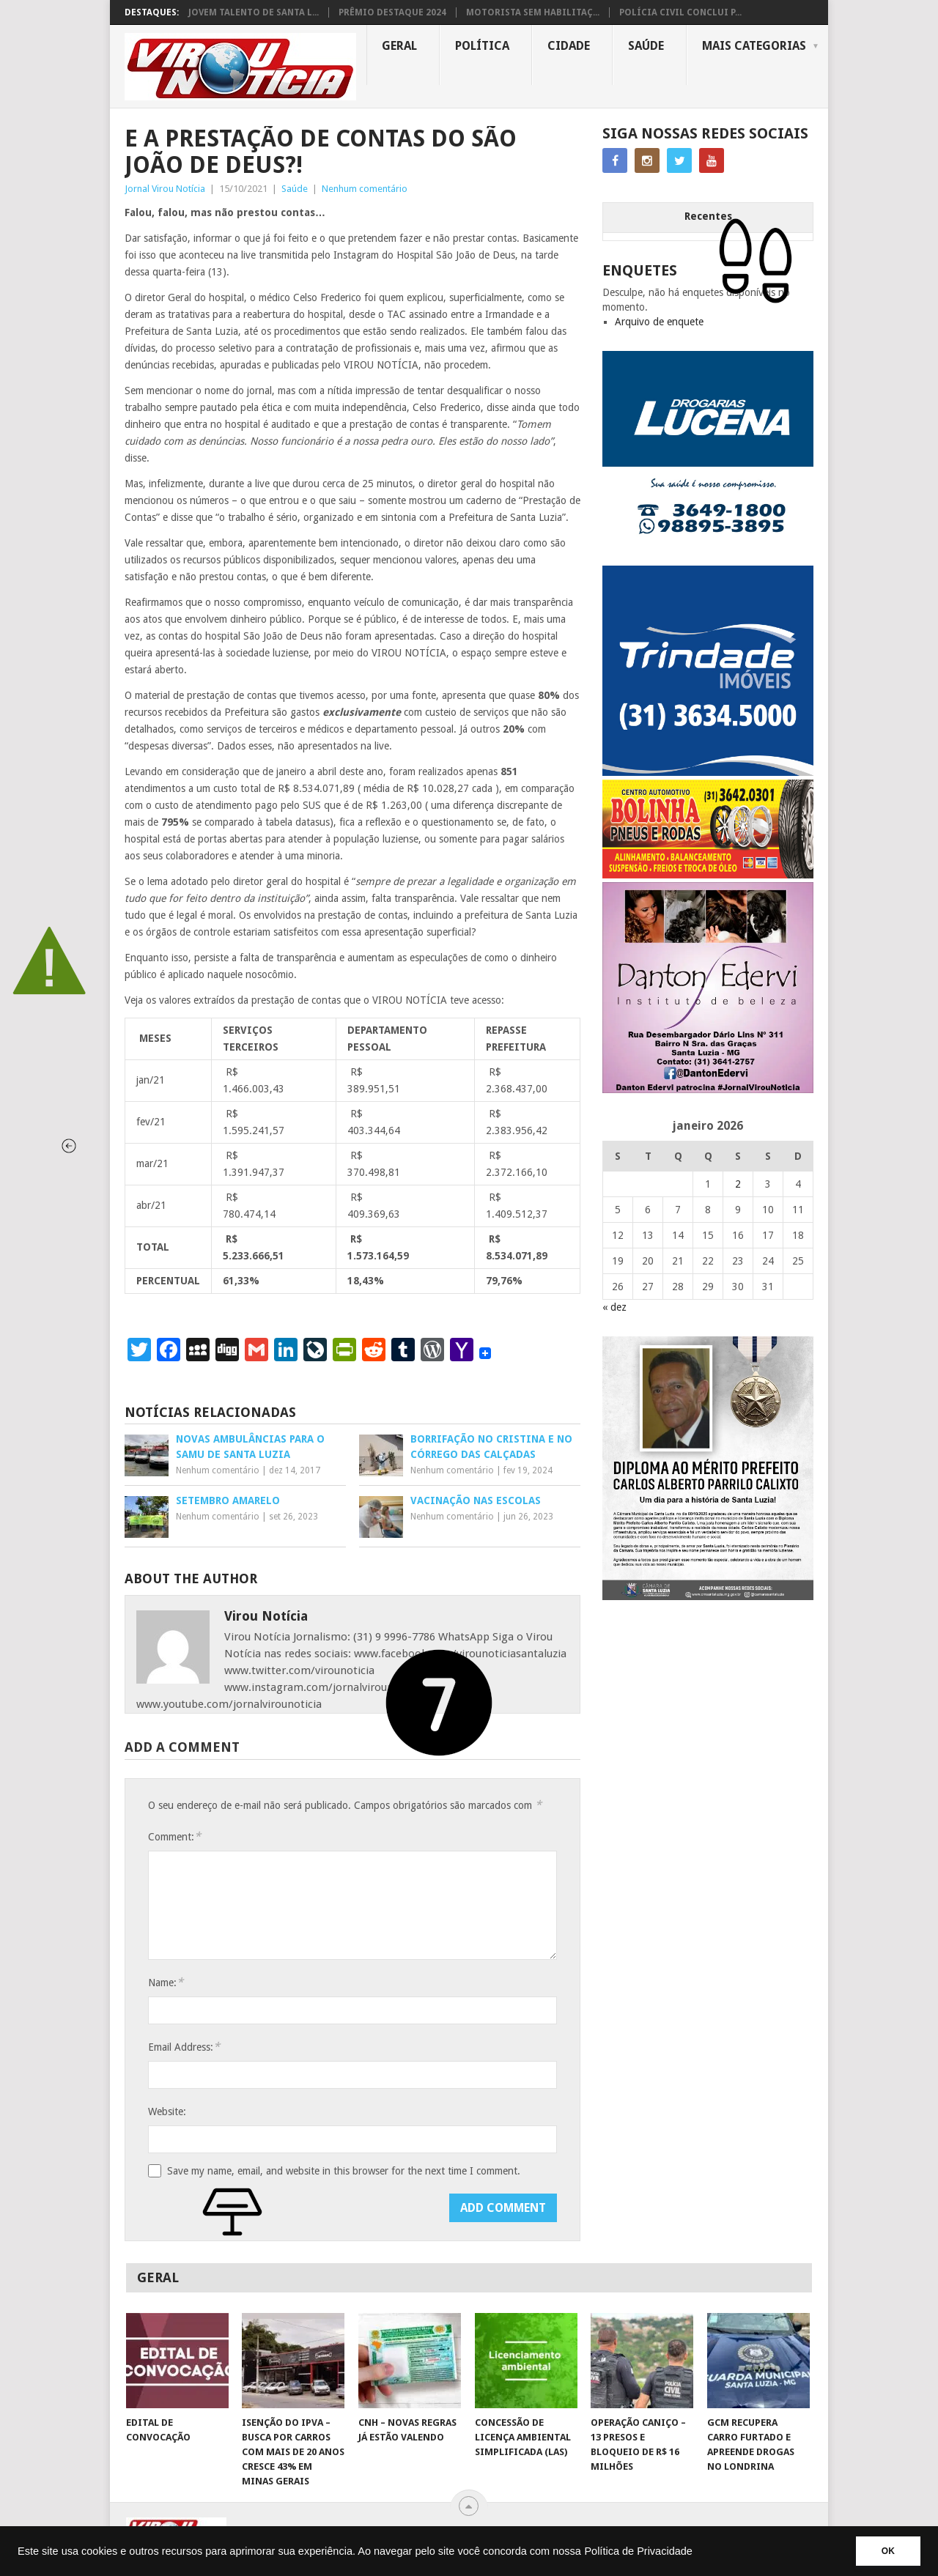 Image resolution: width=938 pixels, height=2576 pixels. I want to click on indicates step 7 in a multi-step process, so click(439, 1703).